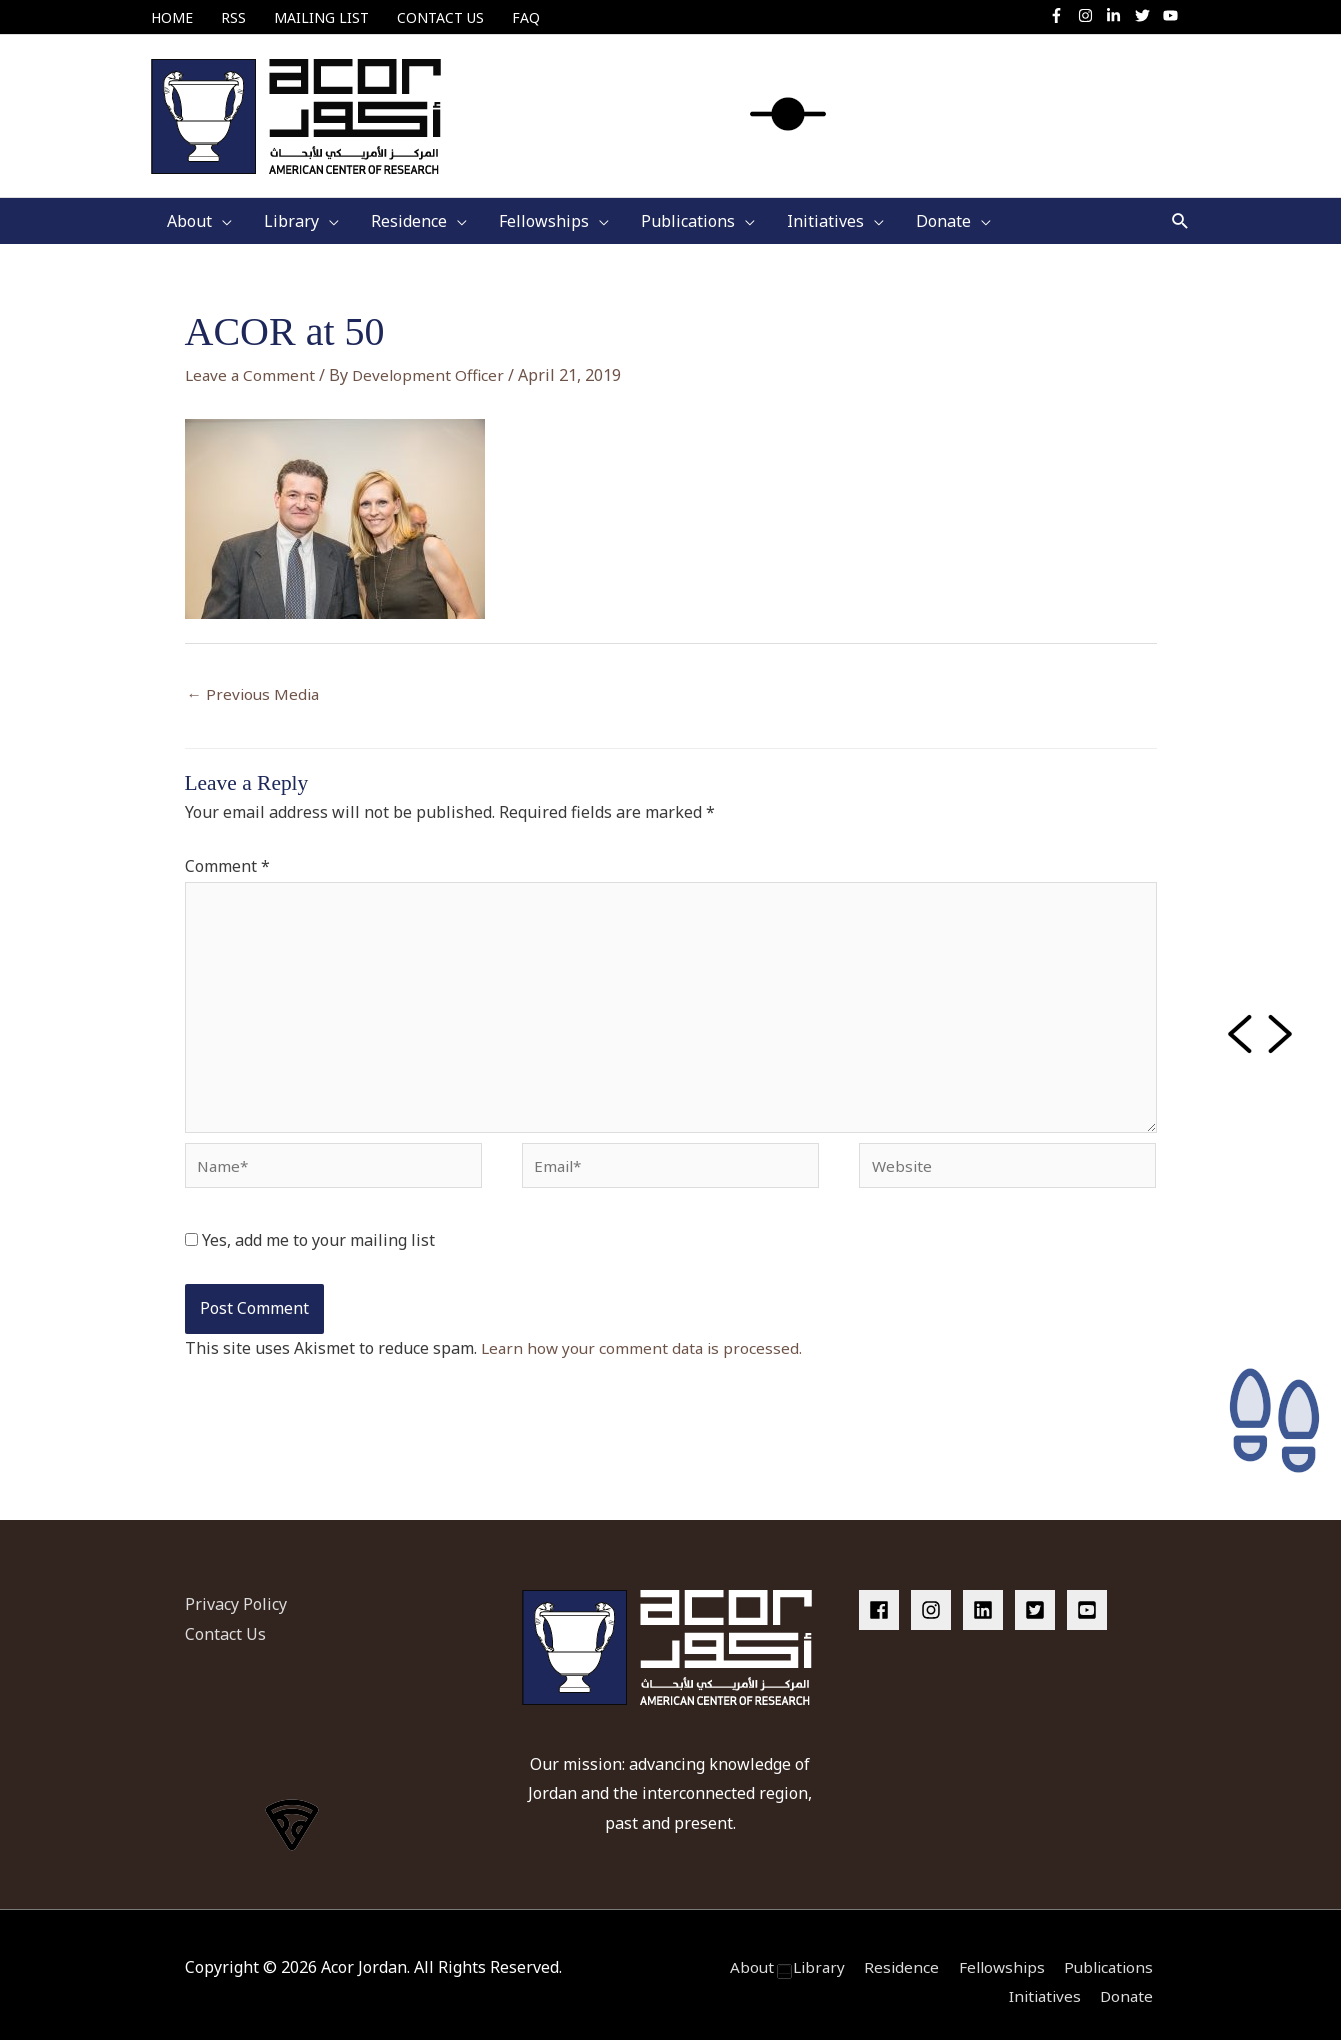 The image size is (1341, 2040). What do you see at coordinates (292, 1824) in the screenshot?
I see `browse food or pizza delivery options` at bounding box center [292, 1824].